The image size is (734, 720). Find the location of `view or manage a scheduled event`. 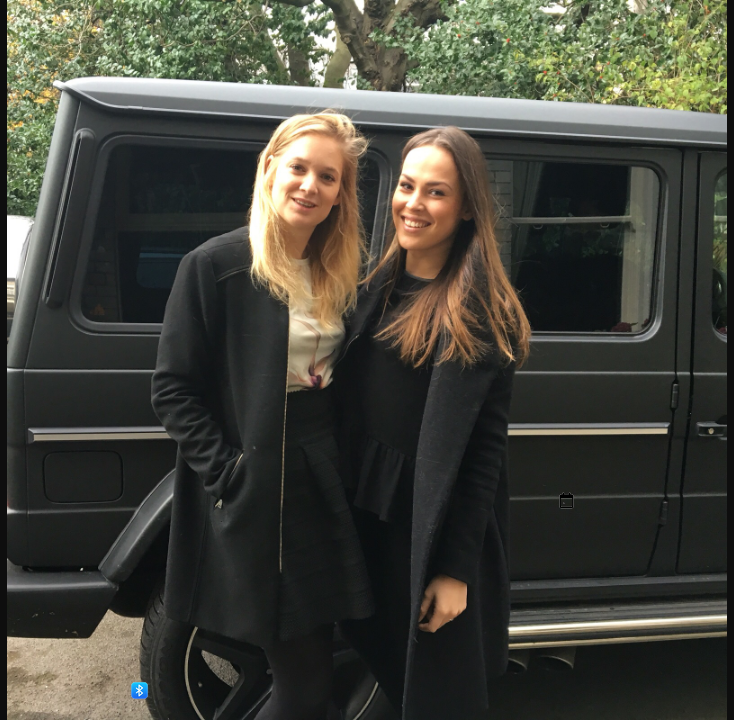

view or manage a scheduled event is located at coordinates (566, 500).